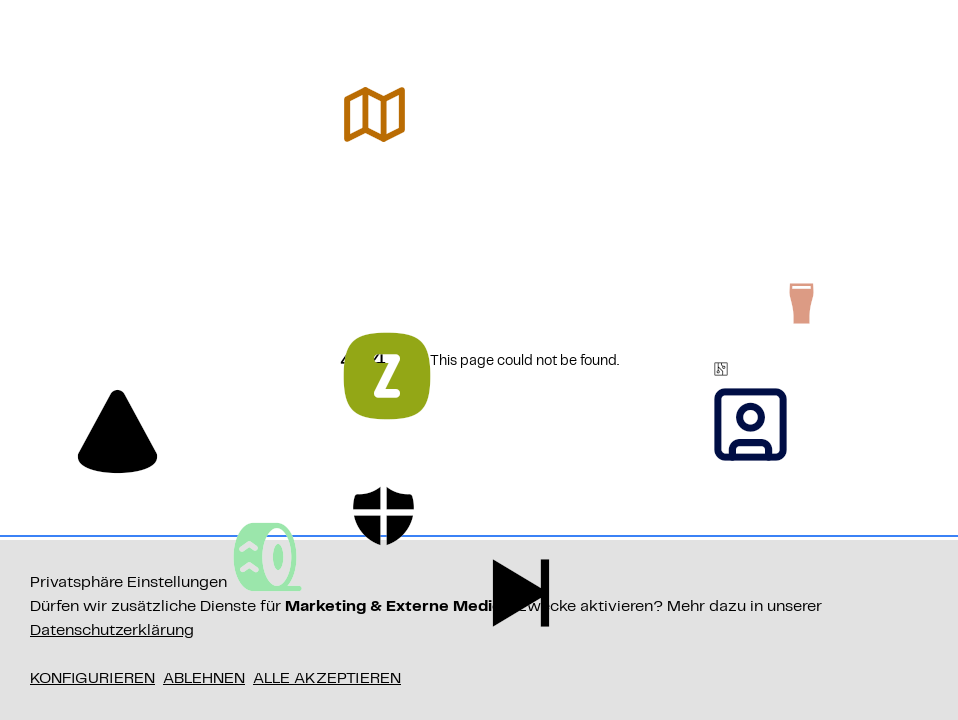 Image resolution: width=958 pixels, height=720 pixels. What do you see at coordinates (383, 515) in the screenshot?
I see `privacy or security settings` at bounding box center [383, 515].